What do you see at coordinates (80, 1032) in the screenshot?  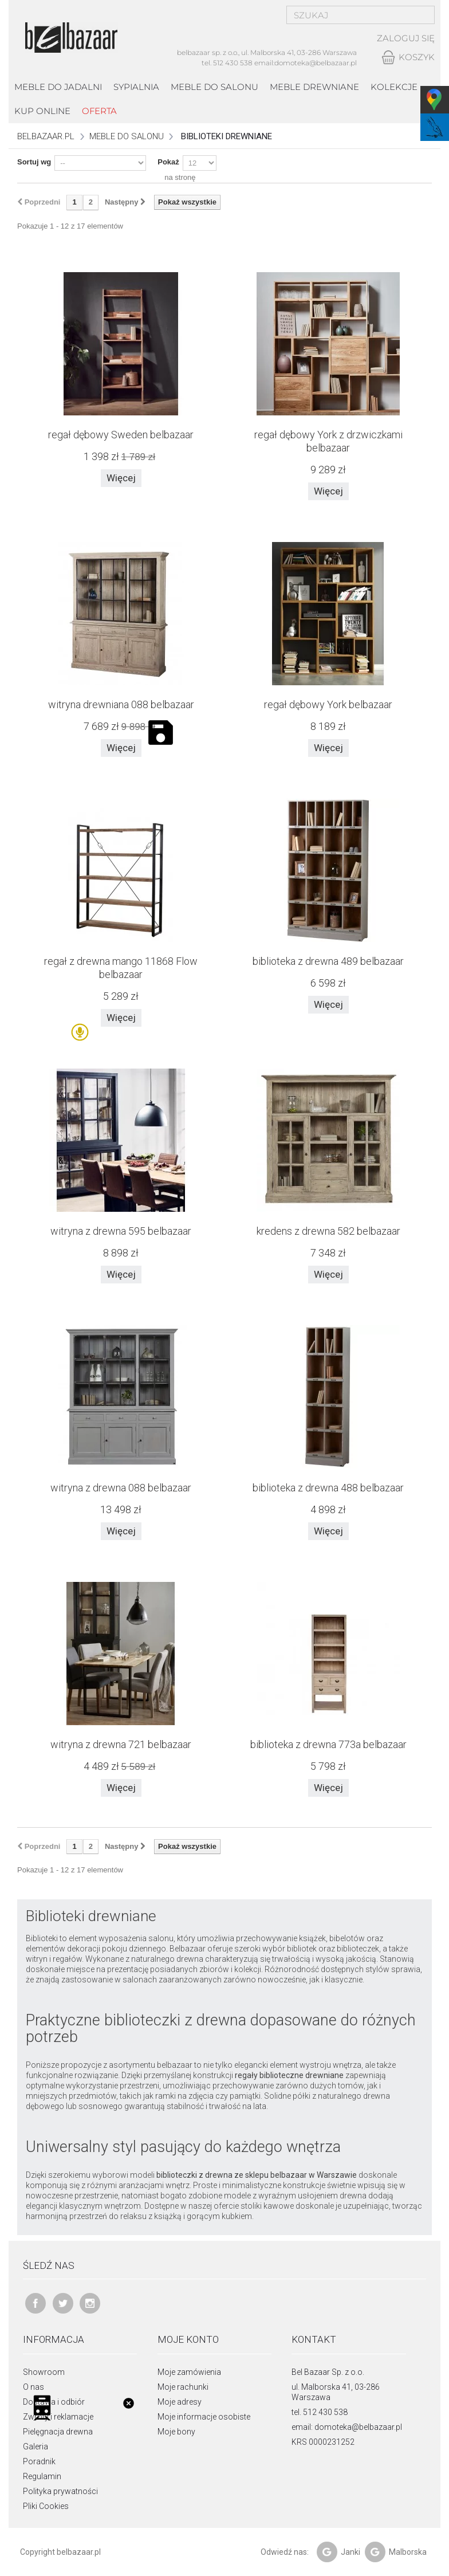 I see `tap to start voice input` at bounding box center [80, 1032].